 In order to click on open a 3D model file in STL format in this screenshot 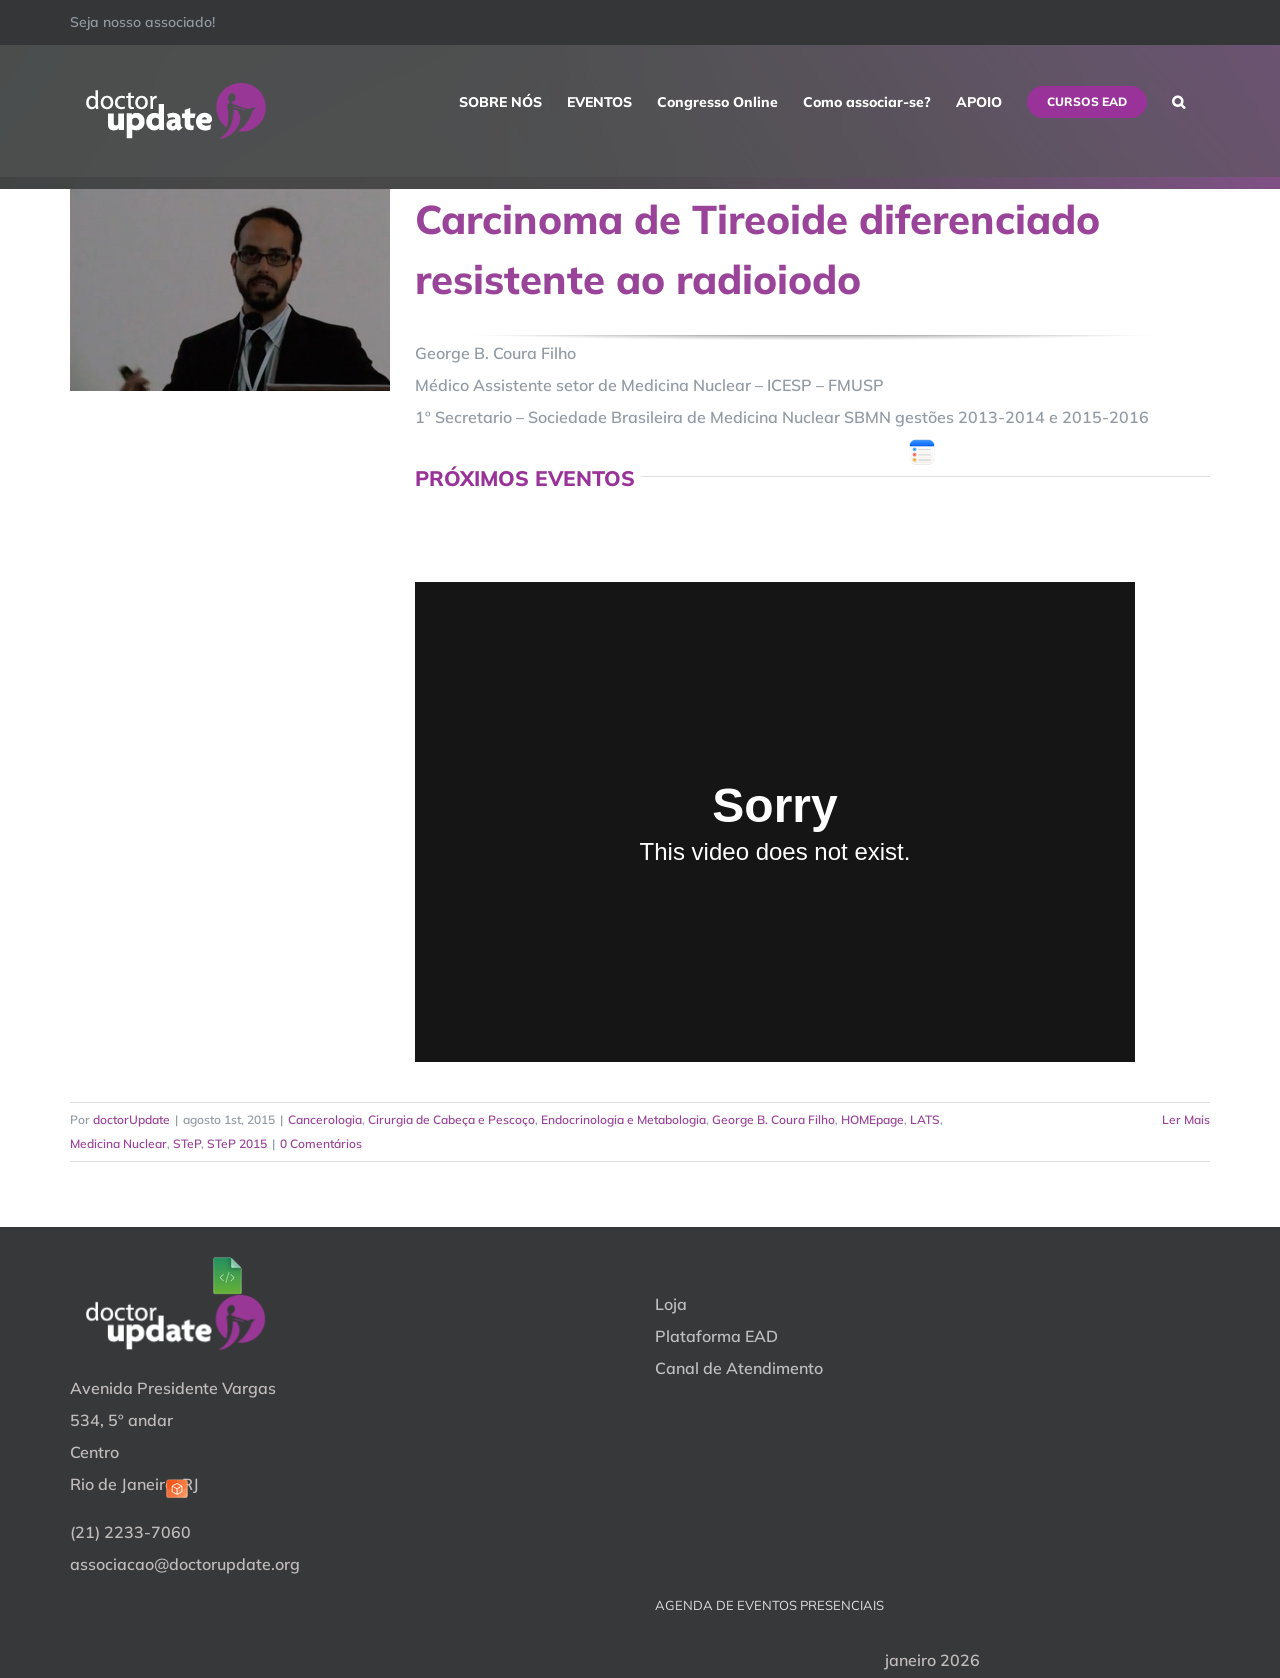, I will do `click(177, 1488)`.